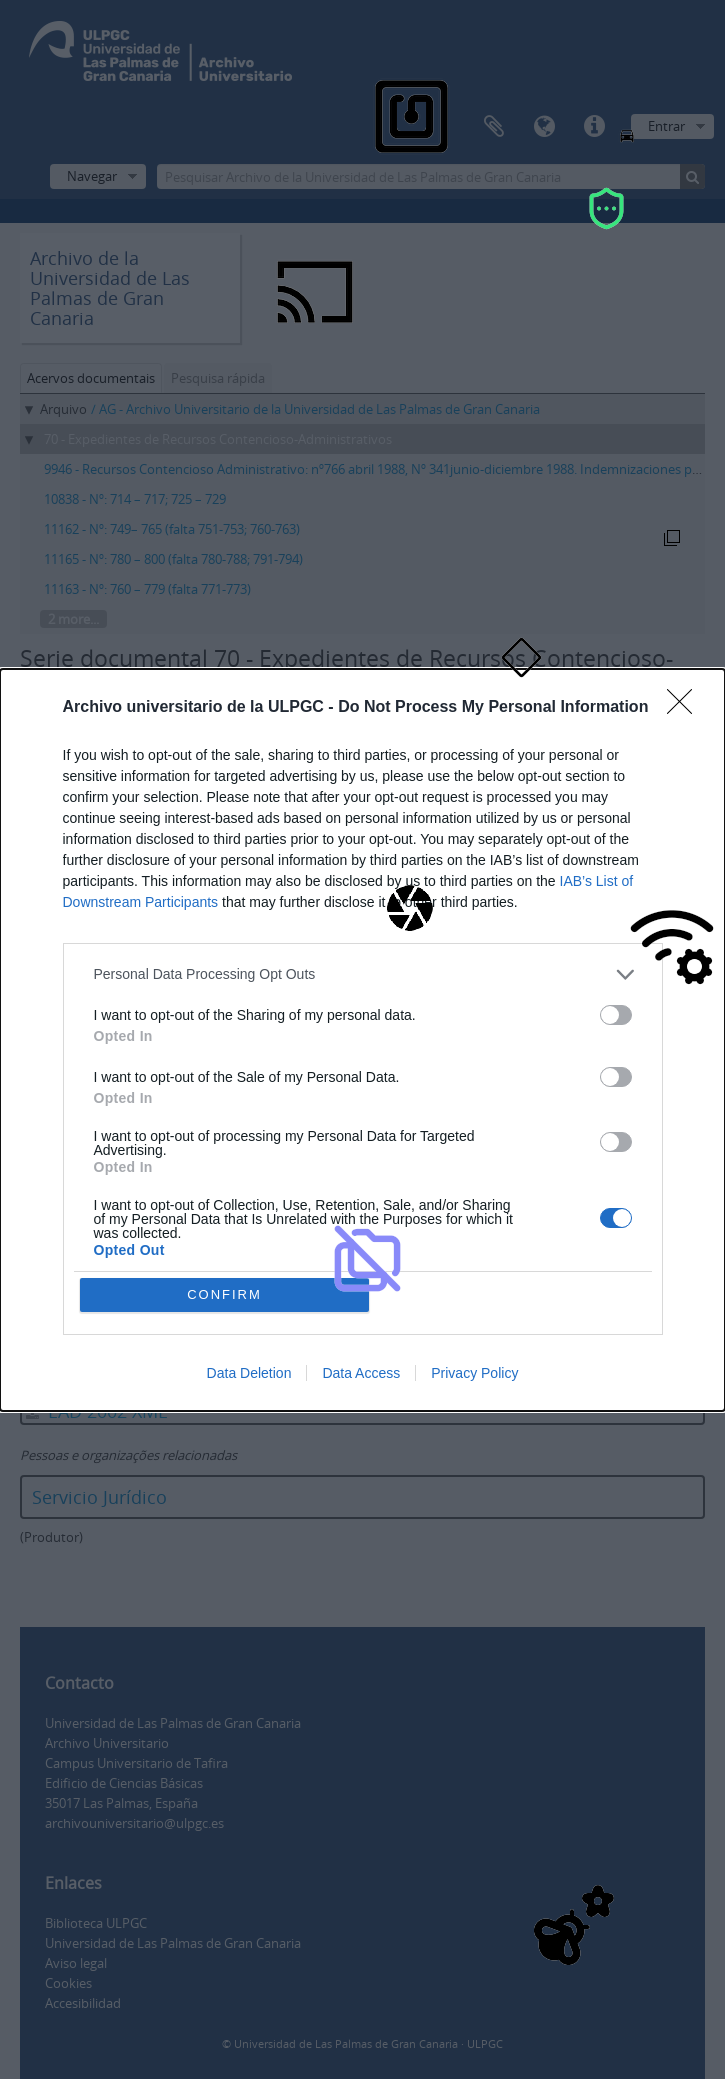 This screenshot has height=2079, width=725. What do you see at coordinates (411, 116) in the screenshot?
I see `tap to enable nfc connectivity` at bounding box center [411, 116].